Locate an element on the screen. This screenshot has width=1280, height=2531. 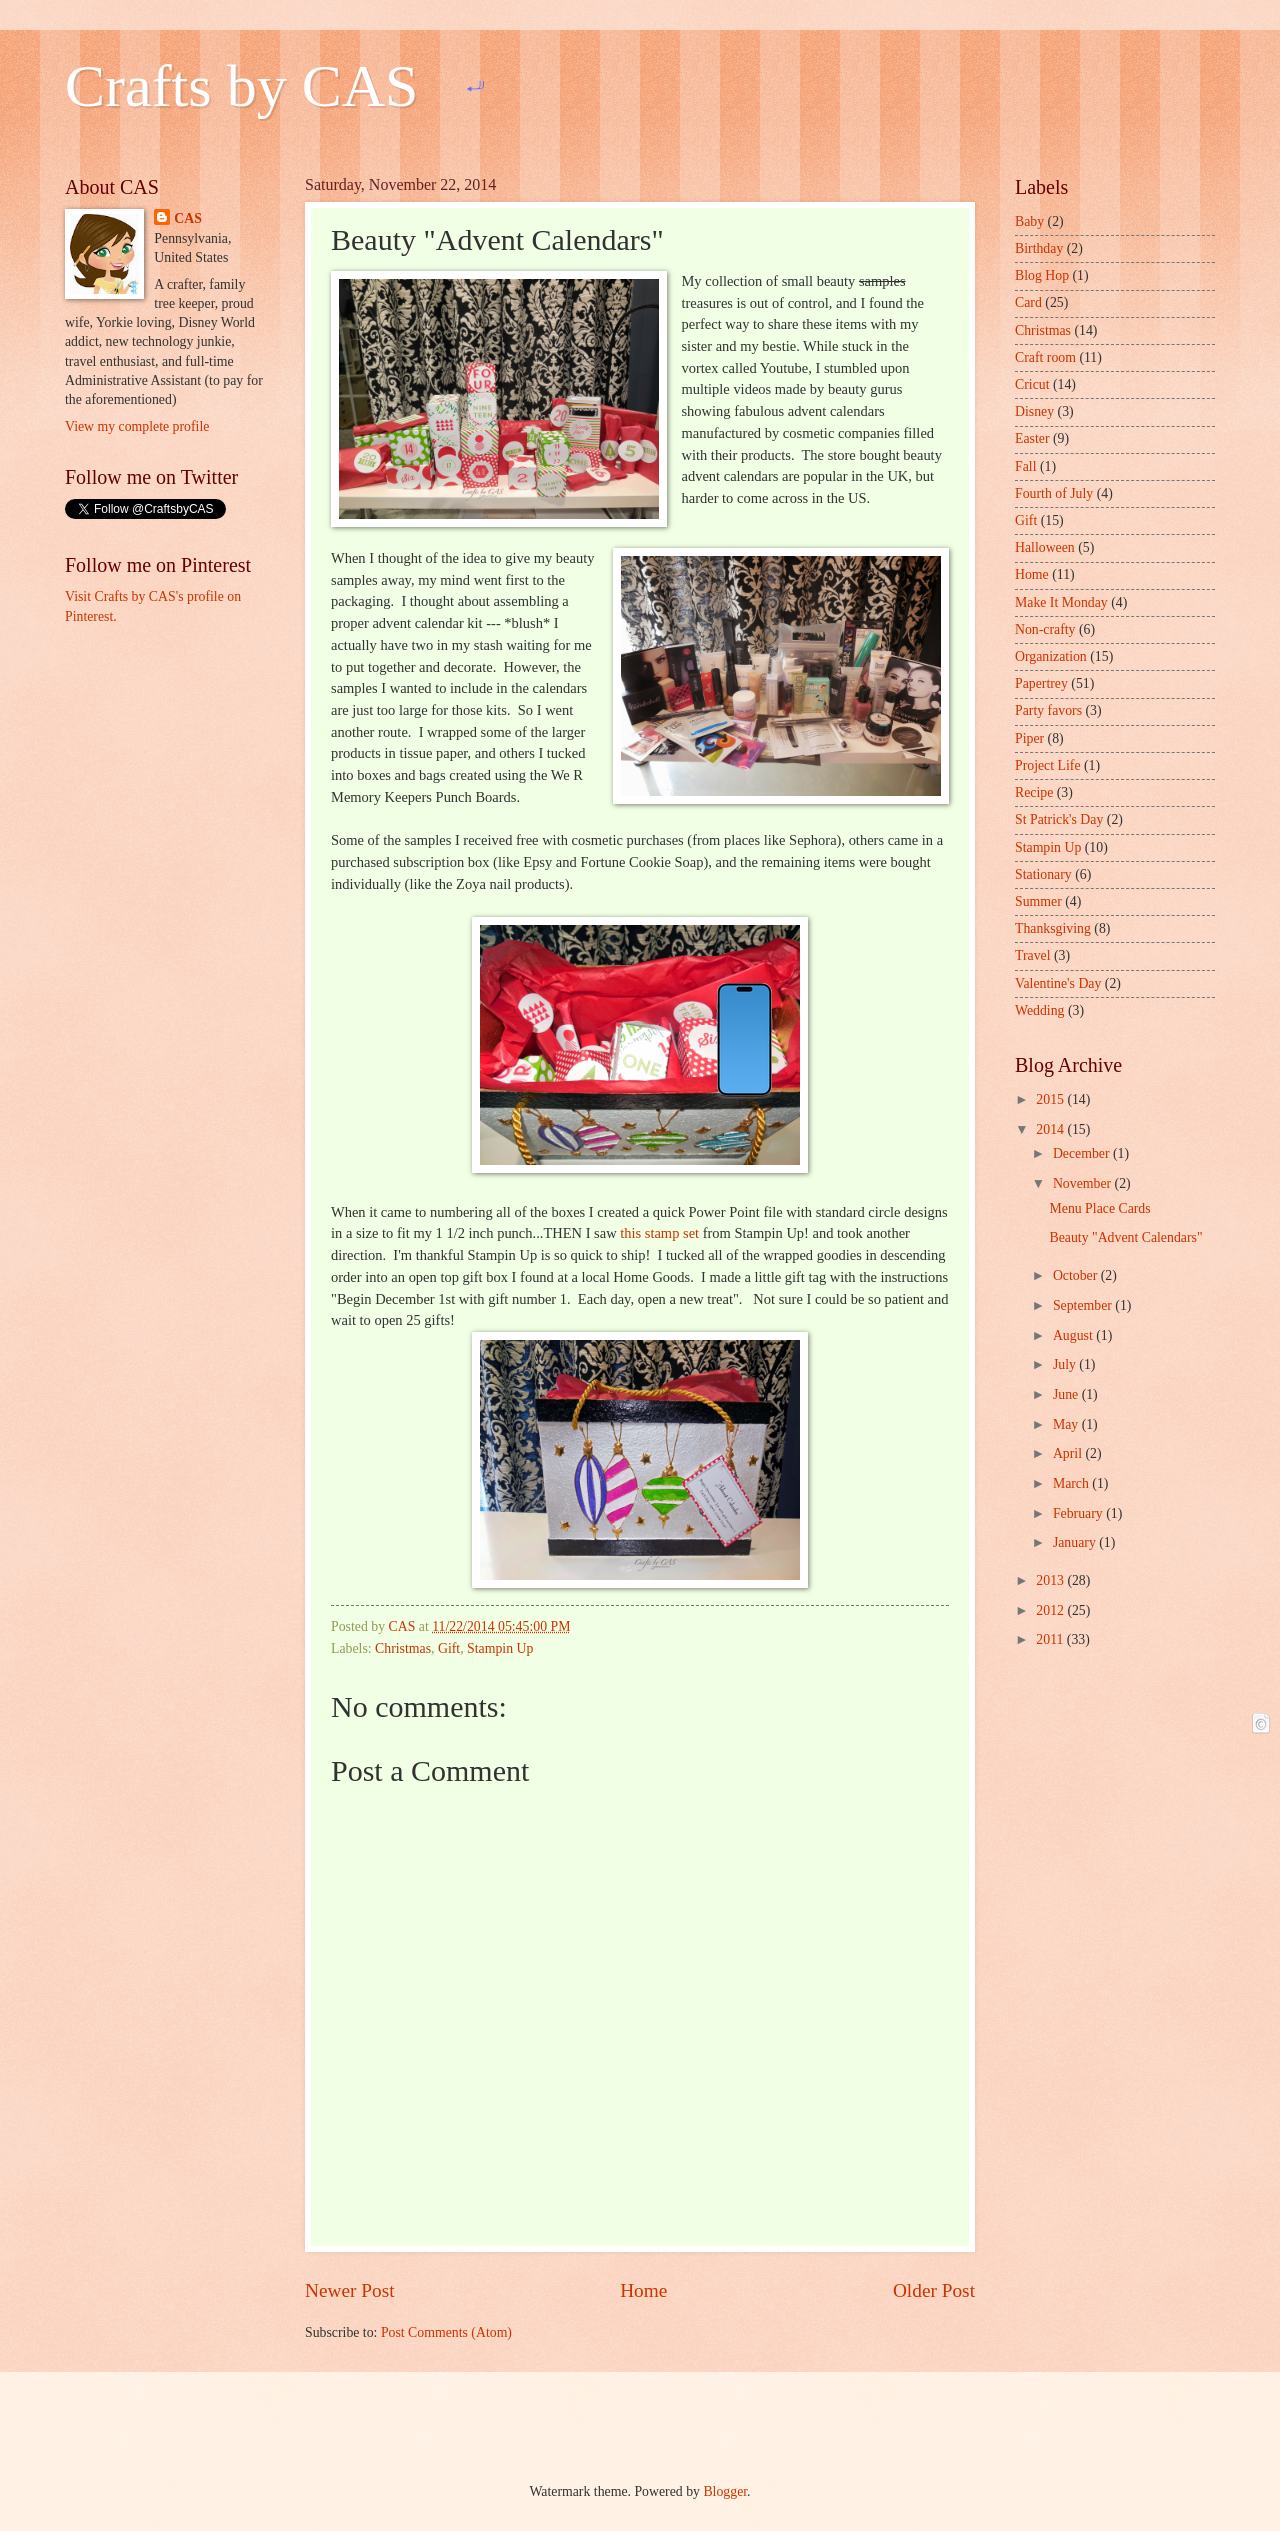
iPhone 14 Pro device icon is located at coordinates (744, 1041).